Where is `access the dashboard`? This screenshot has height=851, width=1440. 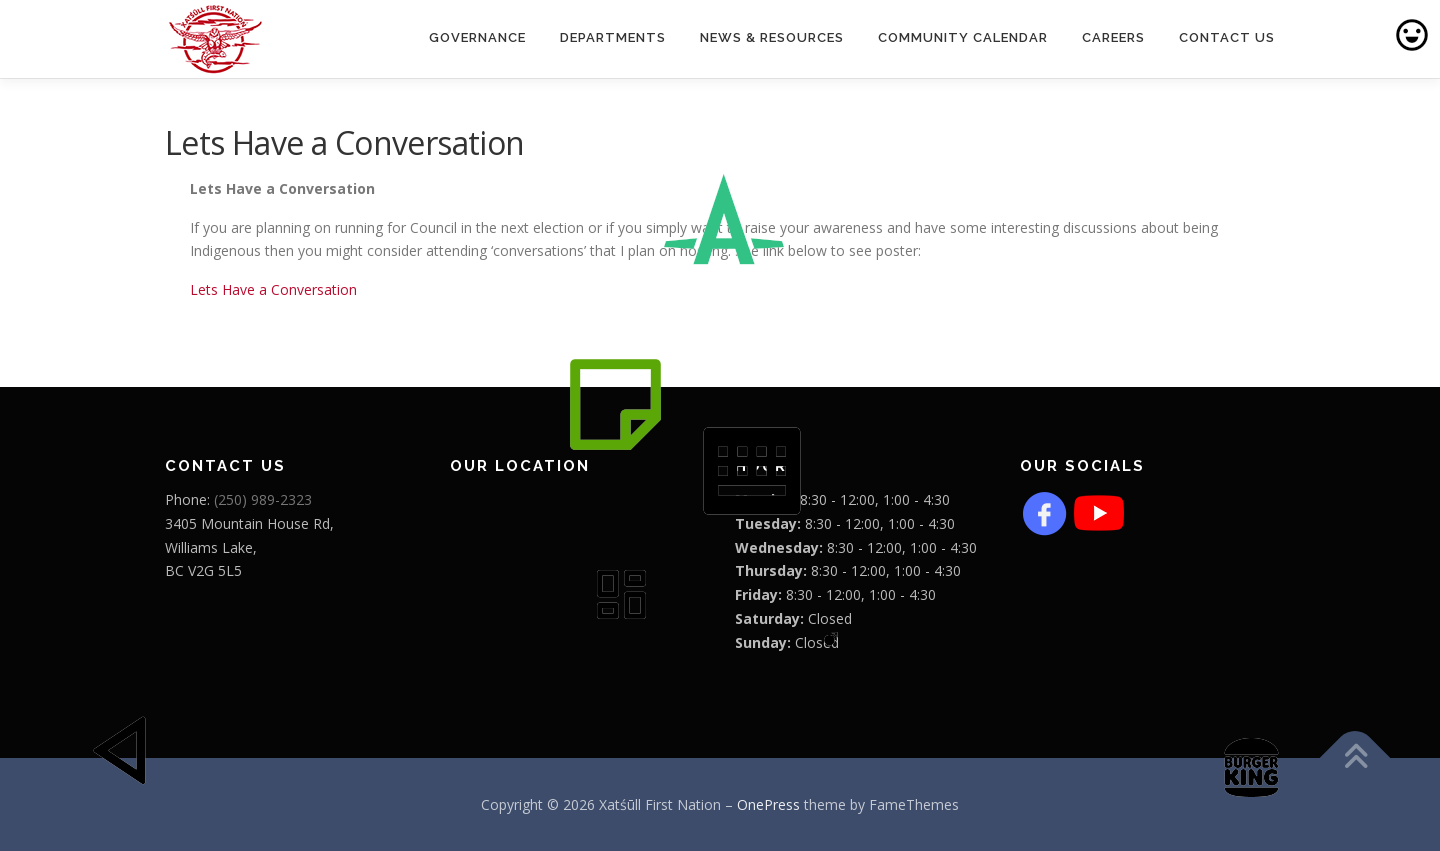 access the dashboard is located at coordinates (621, 594).